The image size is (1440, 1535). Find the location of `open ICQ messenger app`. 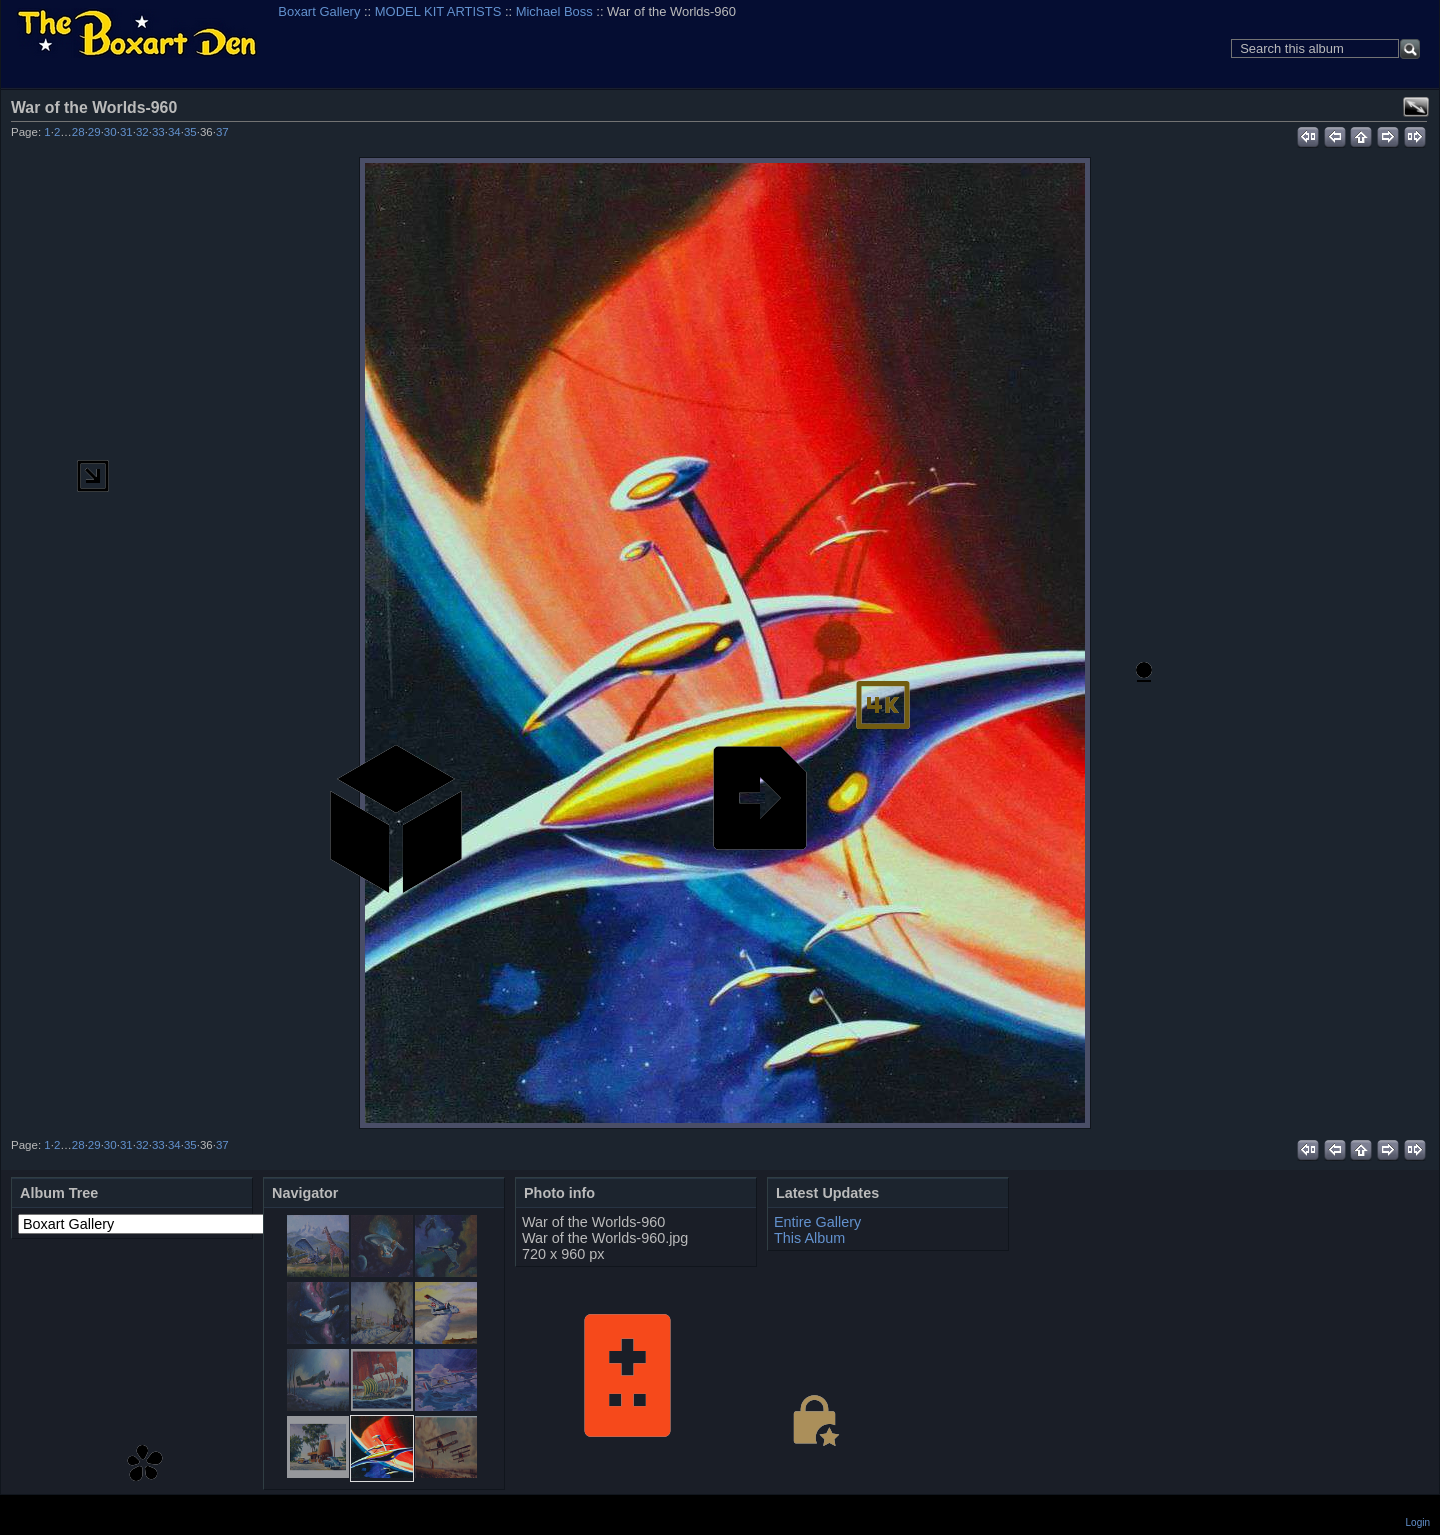

open ICQ messenger app is located at coordinates (145, 1463).